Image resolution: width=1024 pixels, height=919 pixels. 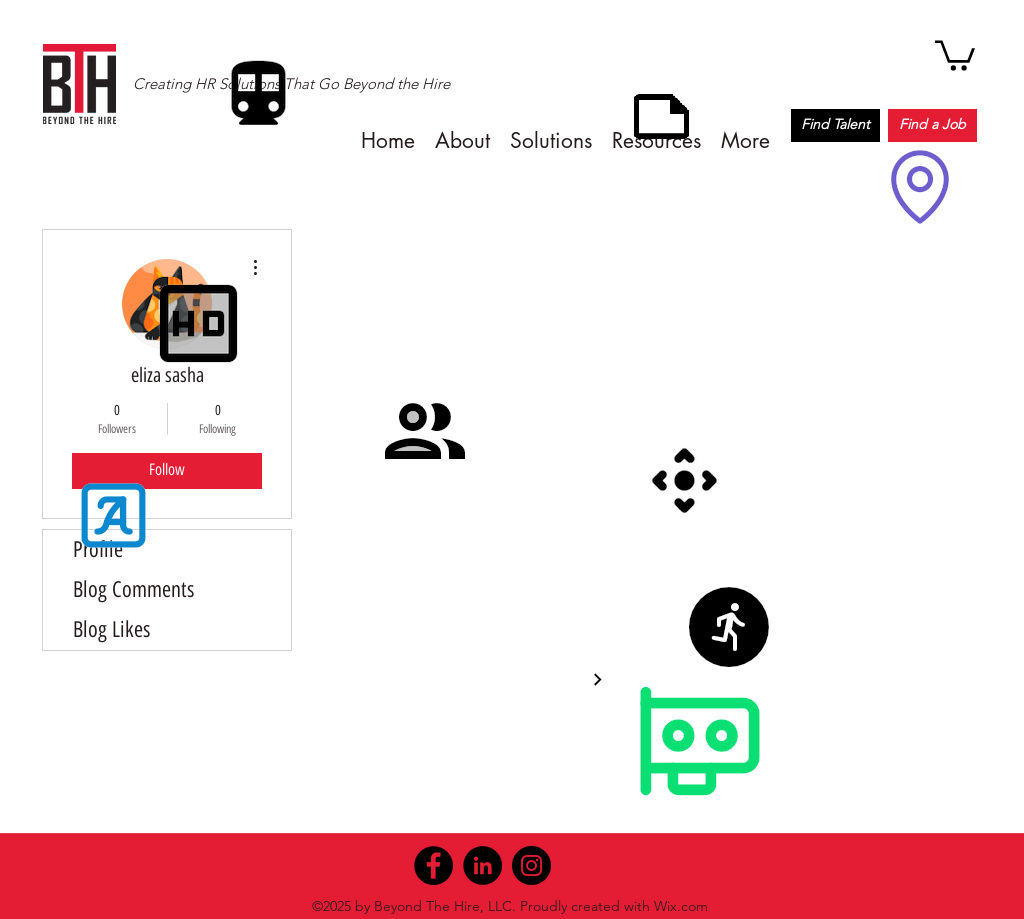 I want to click on pan or move the camera view, so click(x=684, y=480).